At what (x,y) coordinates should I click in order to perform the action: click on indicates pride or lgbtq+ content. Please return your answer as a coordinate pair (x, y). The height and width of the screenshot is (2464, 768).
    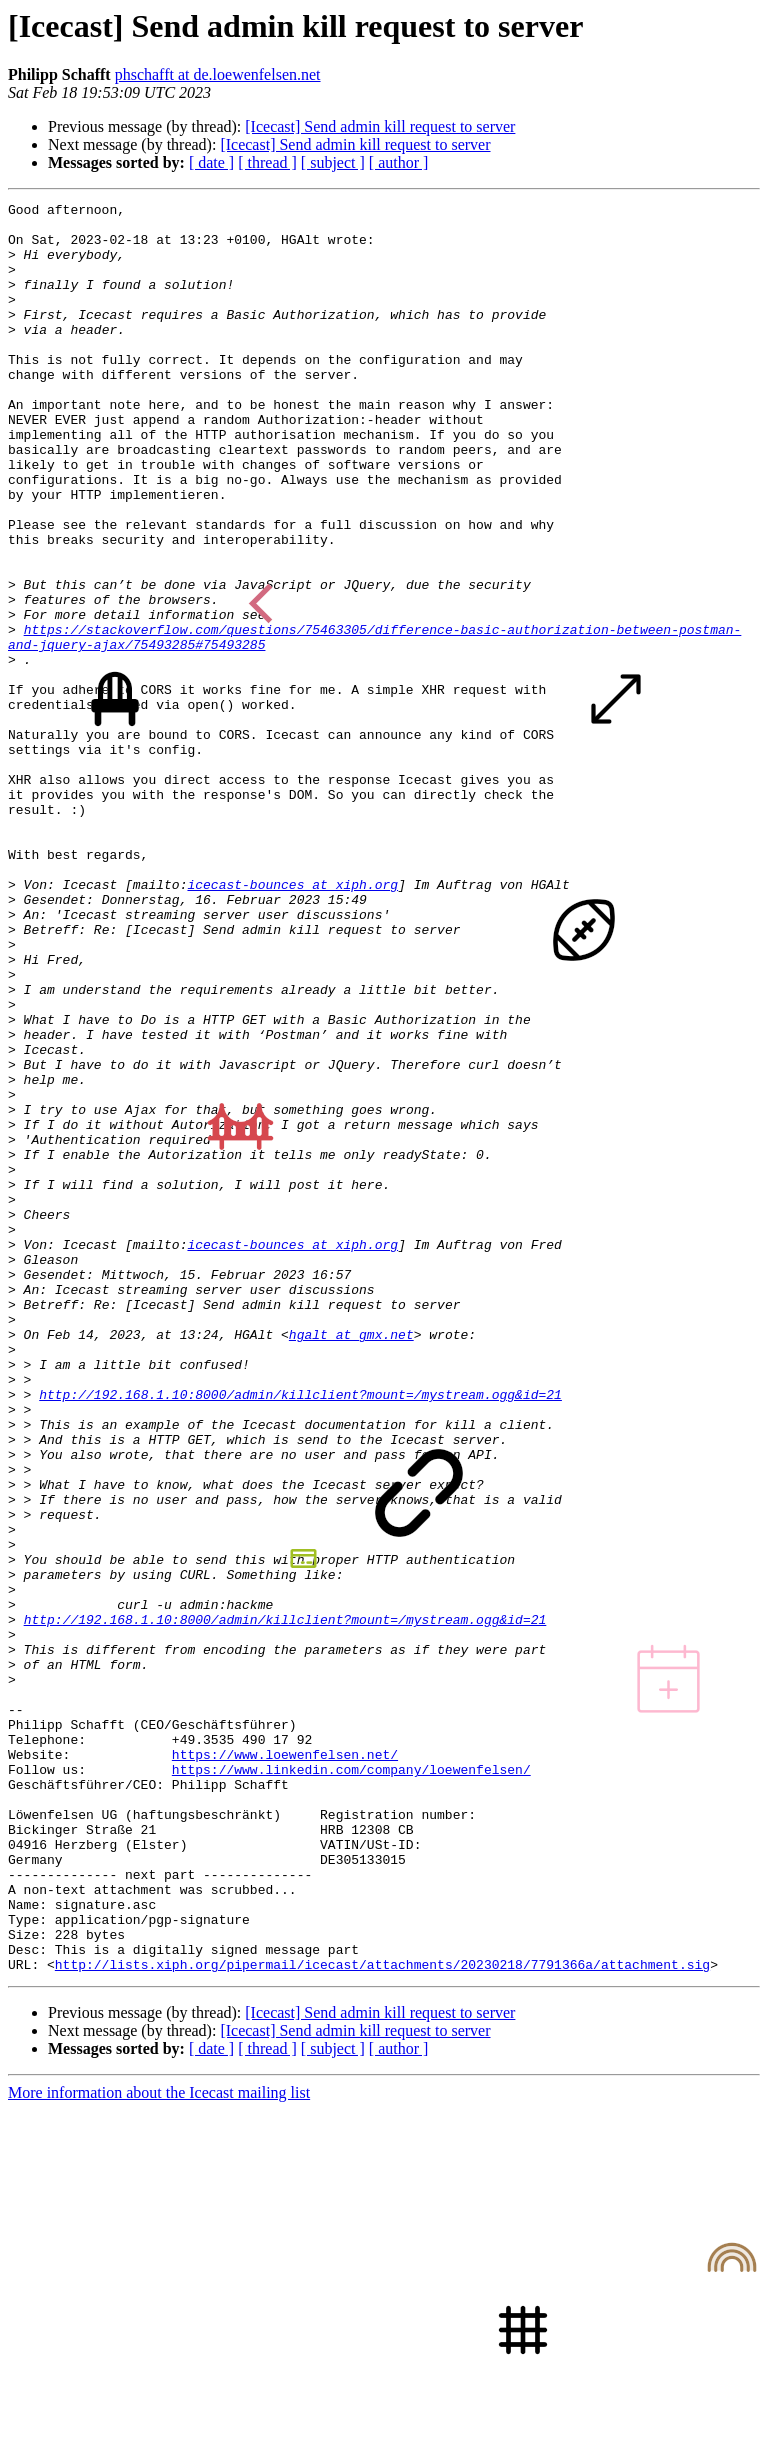
    Looking at the image, I should click on (732, 2259).